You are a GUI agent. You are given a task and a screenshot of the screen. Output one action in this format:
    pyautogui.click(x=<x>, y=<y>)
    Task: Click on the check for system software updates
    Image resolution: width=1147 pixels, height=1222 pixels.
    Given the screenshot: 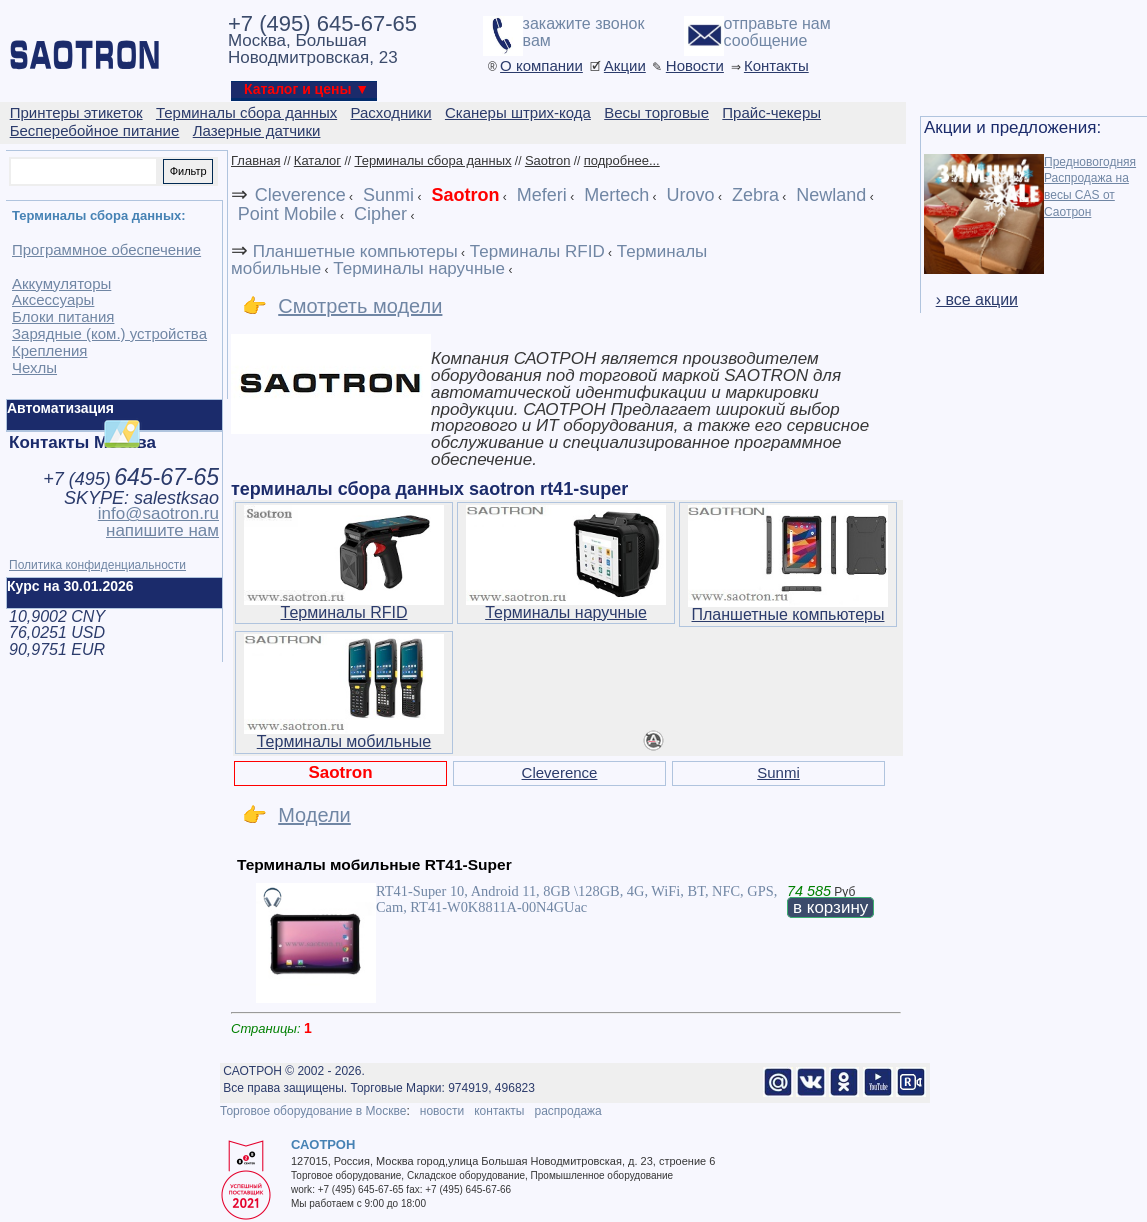 What is the action you would take?
    pyautogui.click(x=653, y=740)
    